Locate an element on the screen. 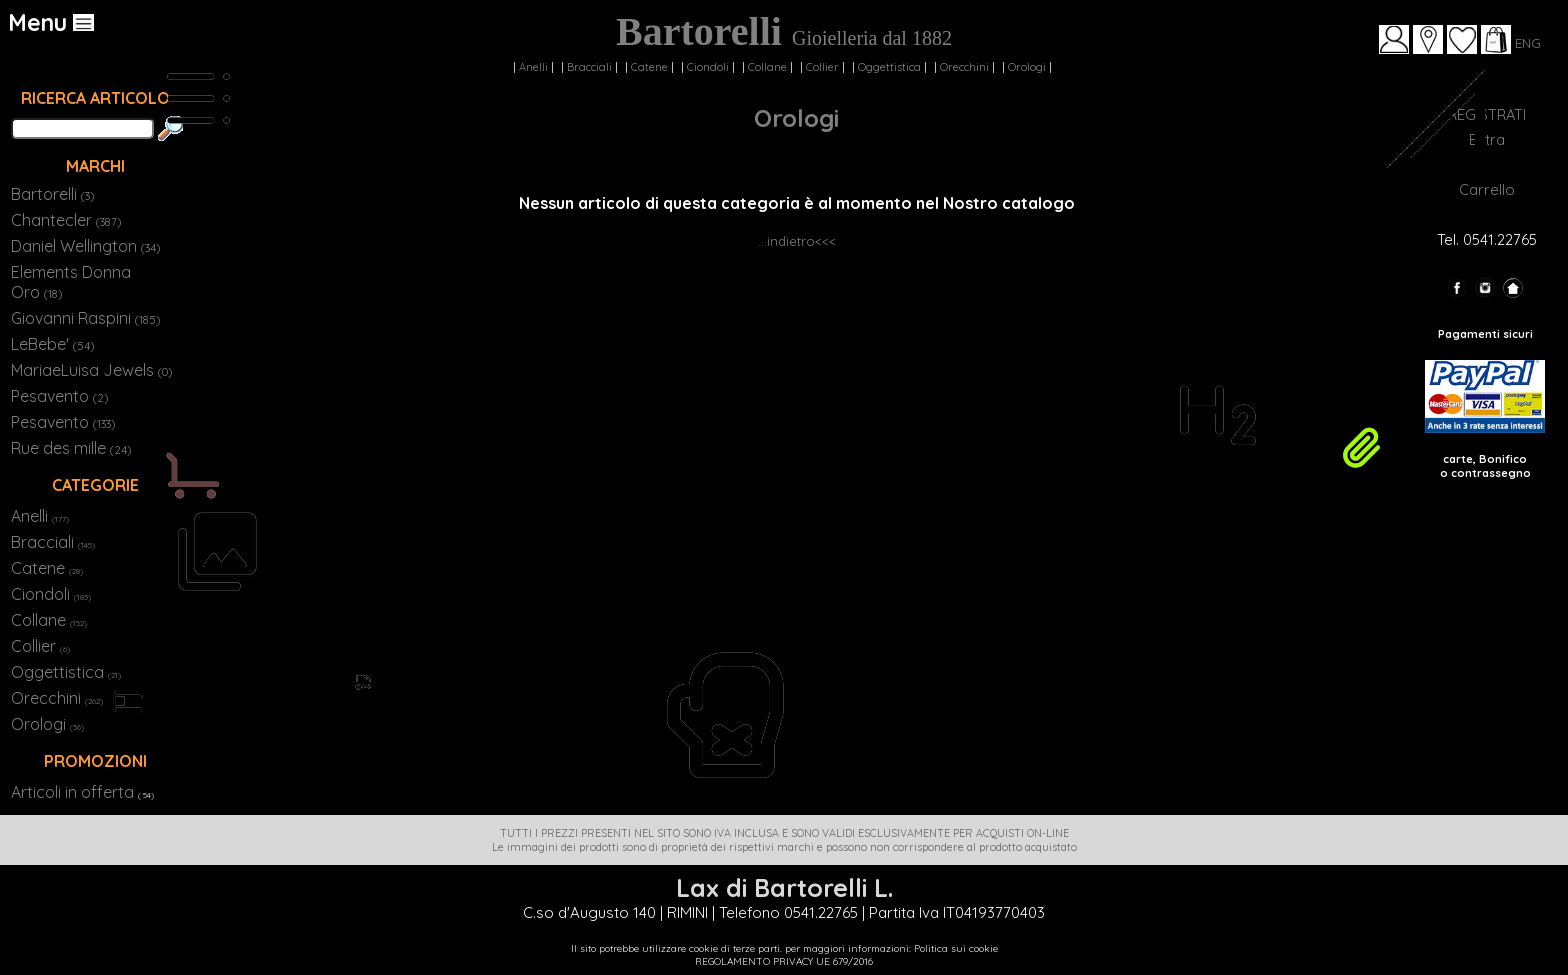 This screenshot has width=1568, height=975. indicates no cellular signal available is located at coordinates (1436, 119).